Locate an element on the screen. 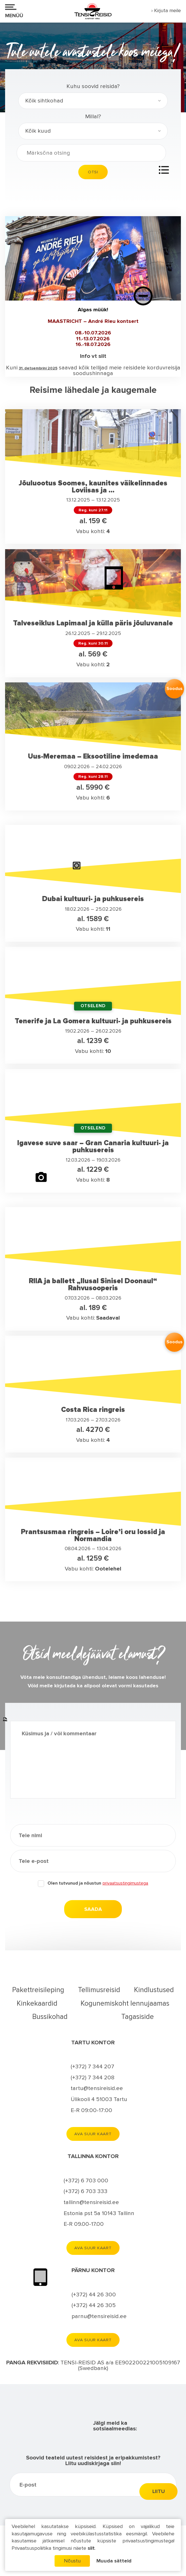  do not disturb mode is enabled is located at coordinates (143, 296).